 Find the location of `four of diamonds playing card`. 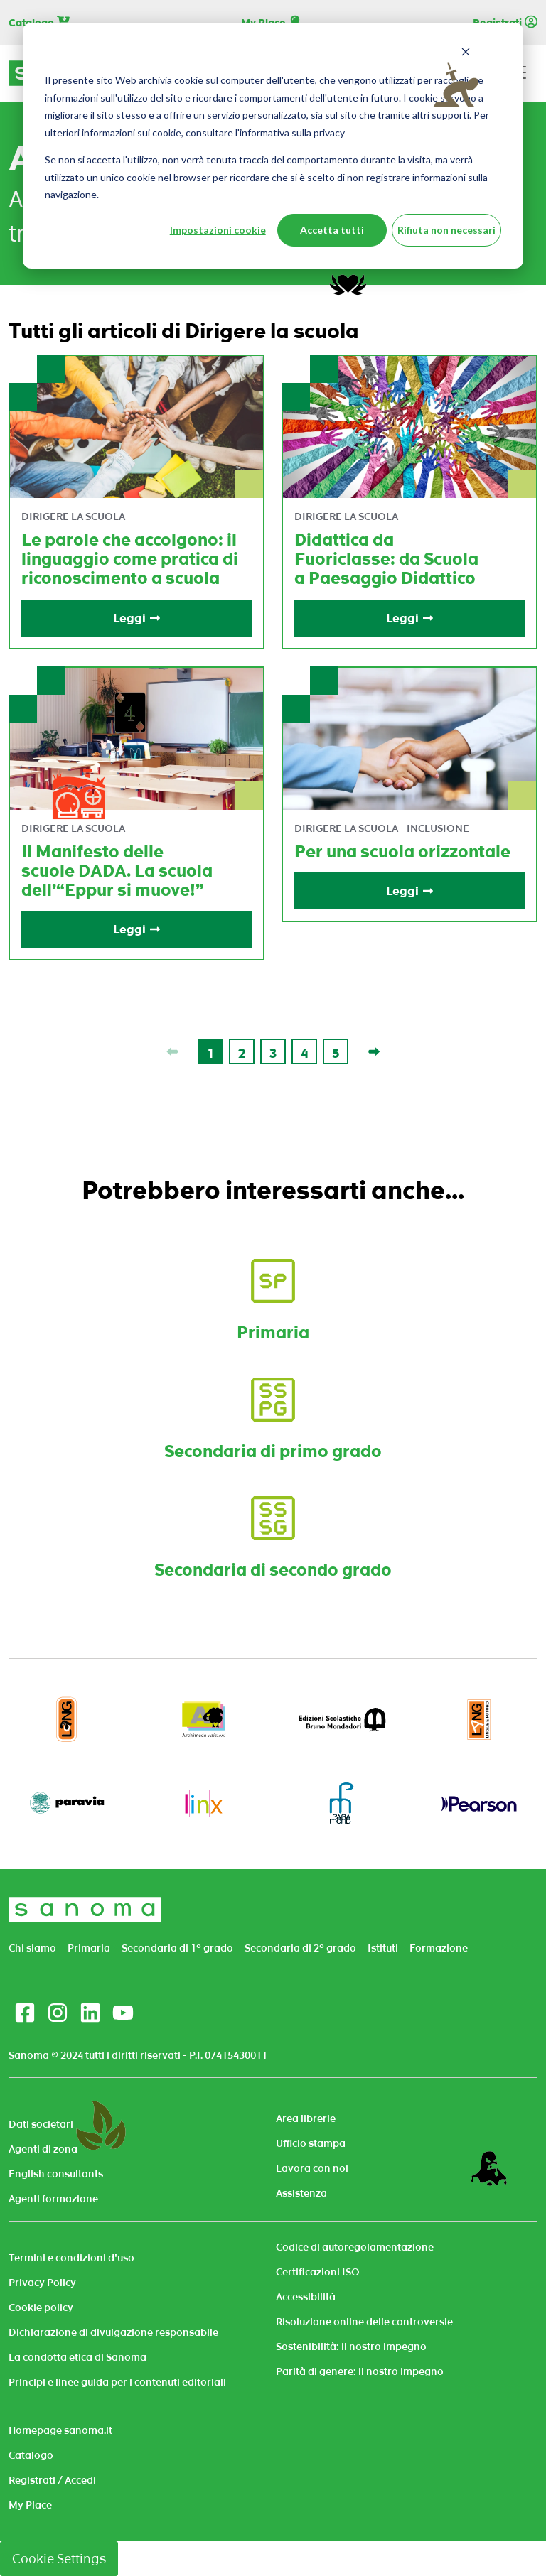

four of diamonds playing card is located at coordinates (130, 713).